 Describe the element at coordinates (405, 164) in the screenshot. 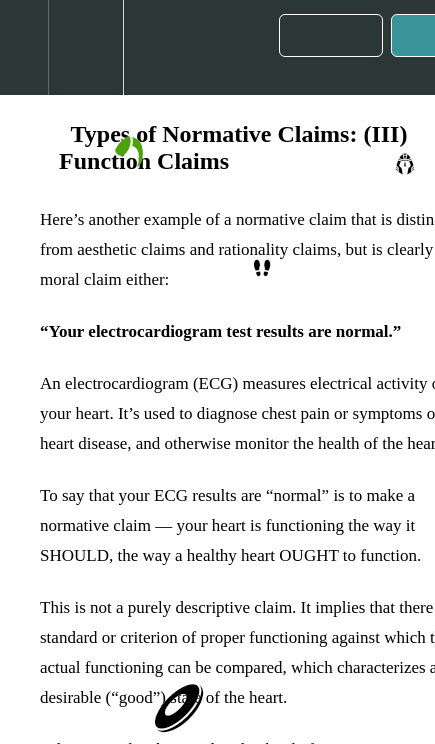

I see `select warlock class or character` at that location.